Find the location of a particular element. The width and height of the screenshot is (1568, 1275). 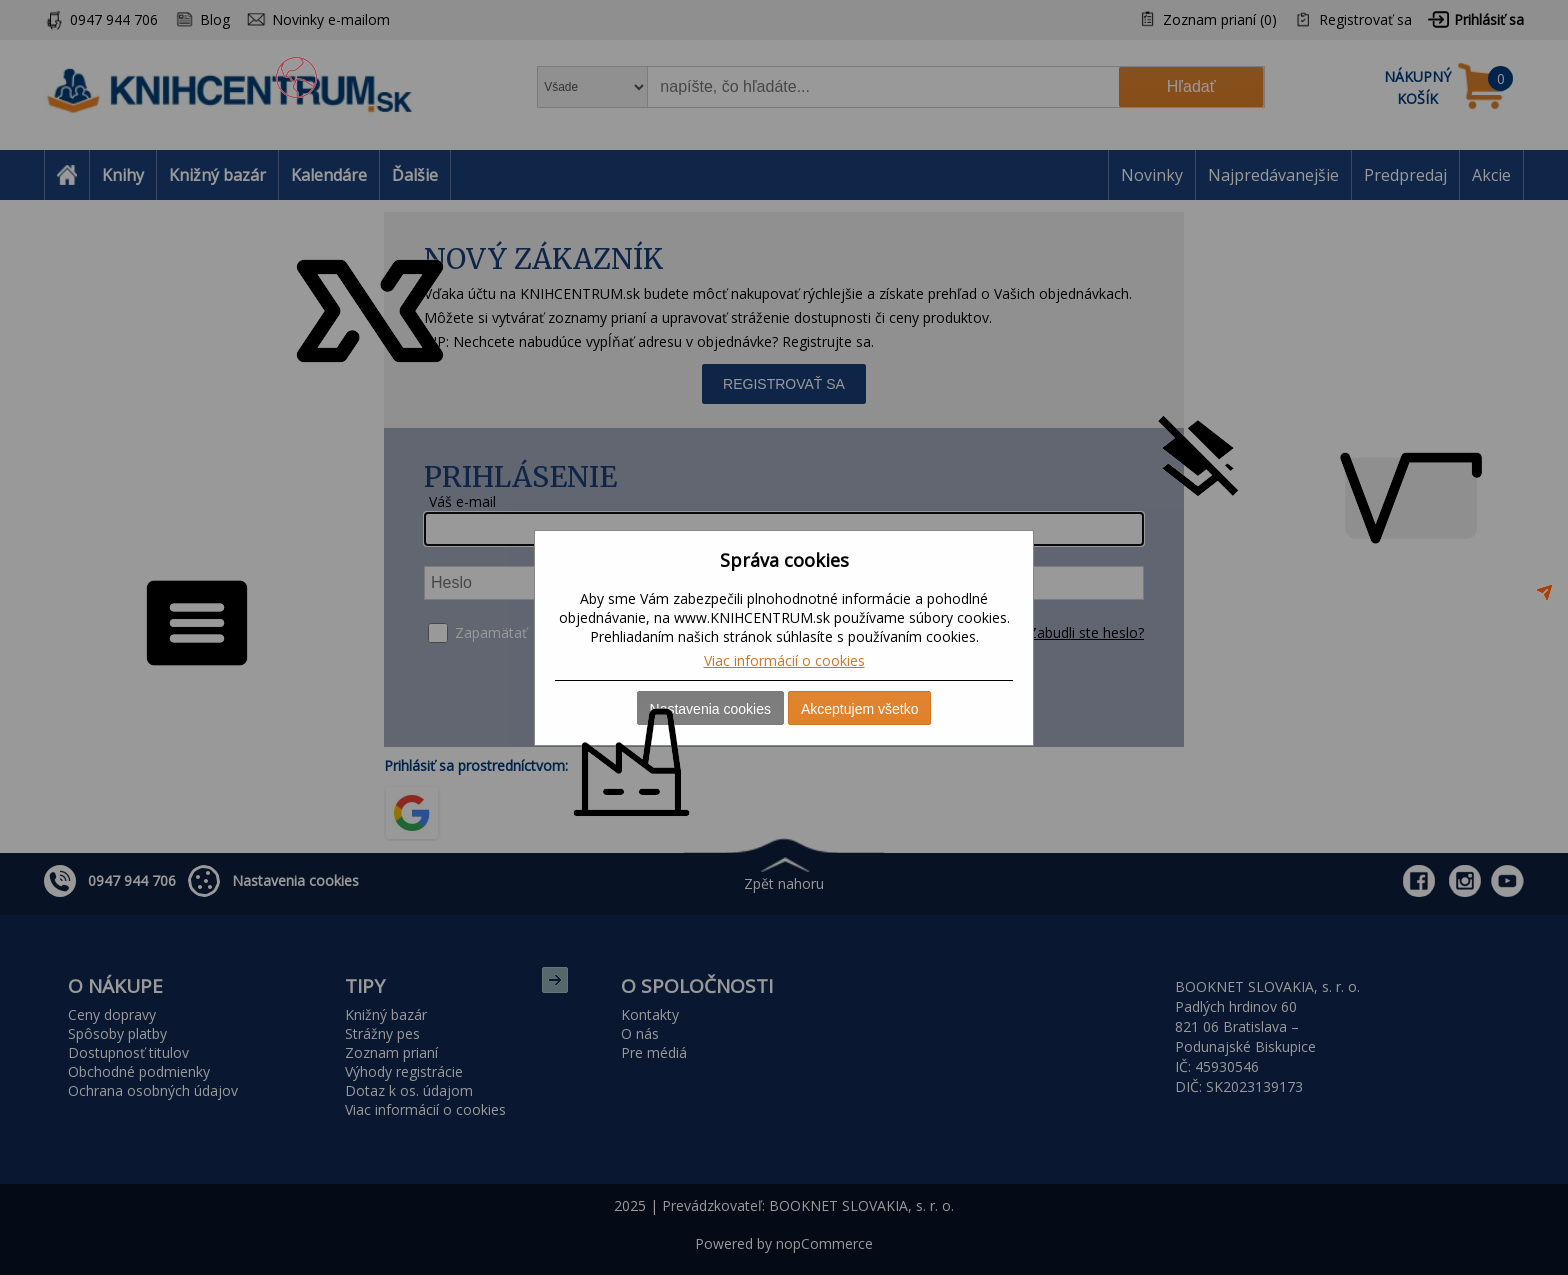

switch to international or global settings is located at coordinates (296, 77).